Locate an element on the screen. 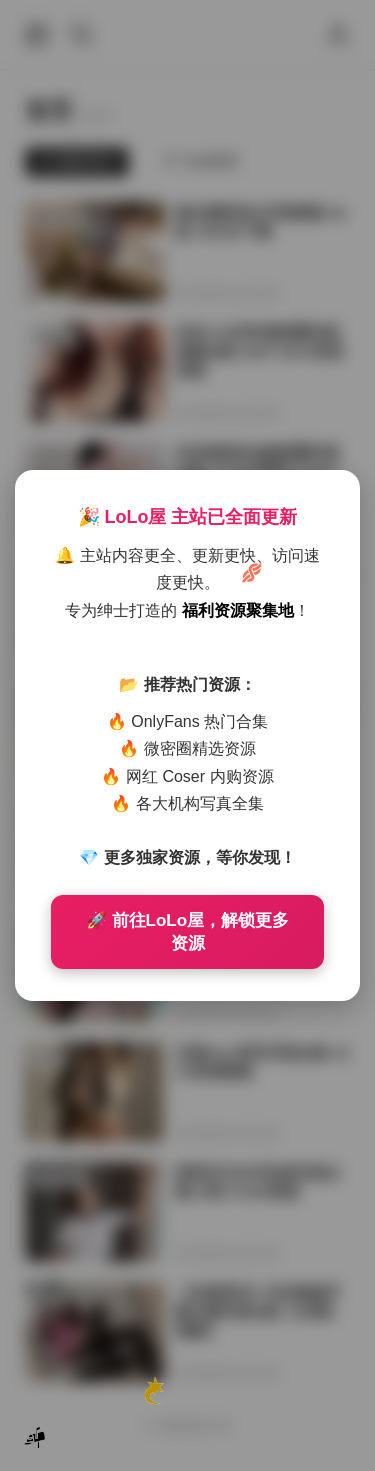 The width and height of the screenshot is (375, 1471). perform a riposte or counter-attack move is located at coordinates (154, 1390).